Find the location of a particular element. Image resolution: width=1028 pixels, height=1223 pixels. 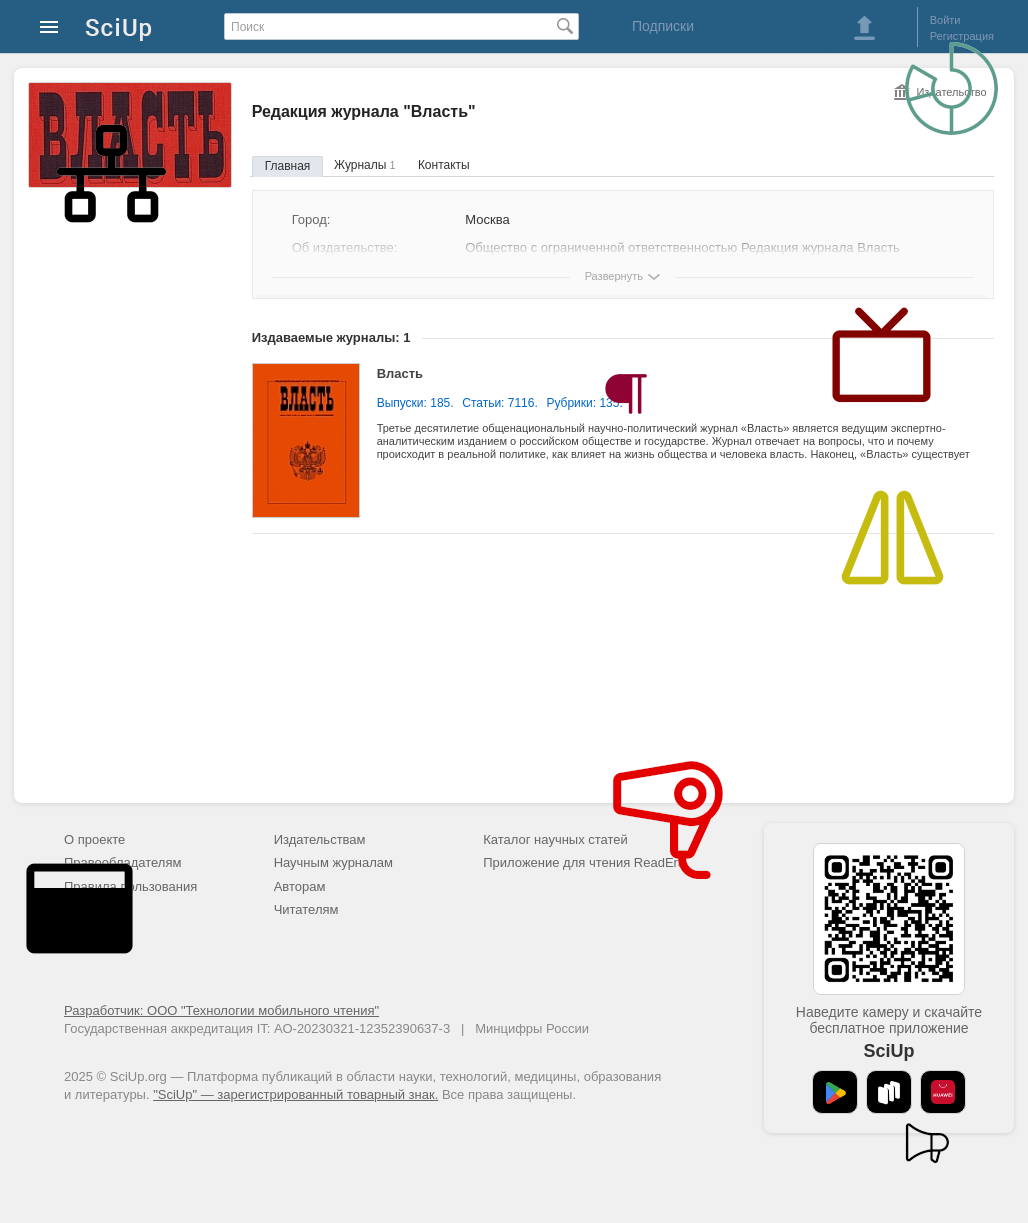

make an announcement or broadcast is located at coordinates (925, 1144).